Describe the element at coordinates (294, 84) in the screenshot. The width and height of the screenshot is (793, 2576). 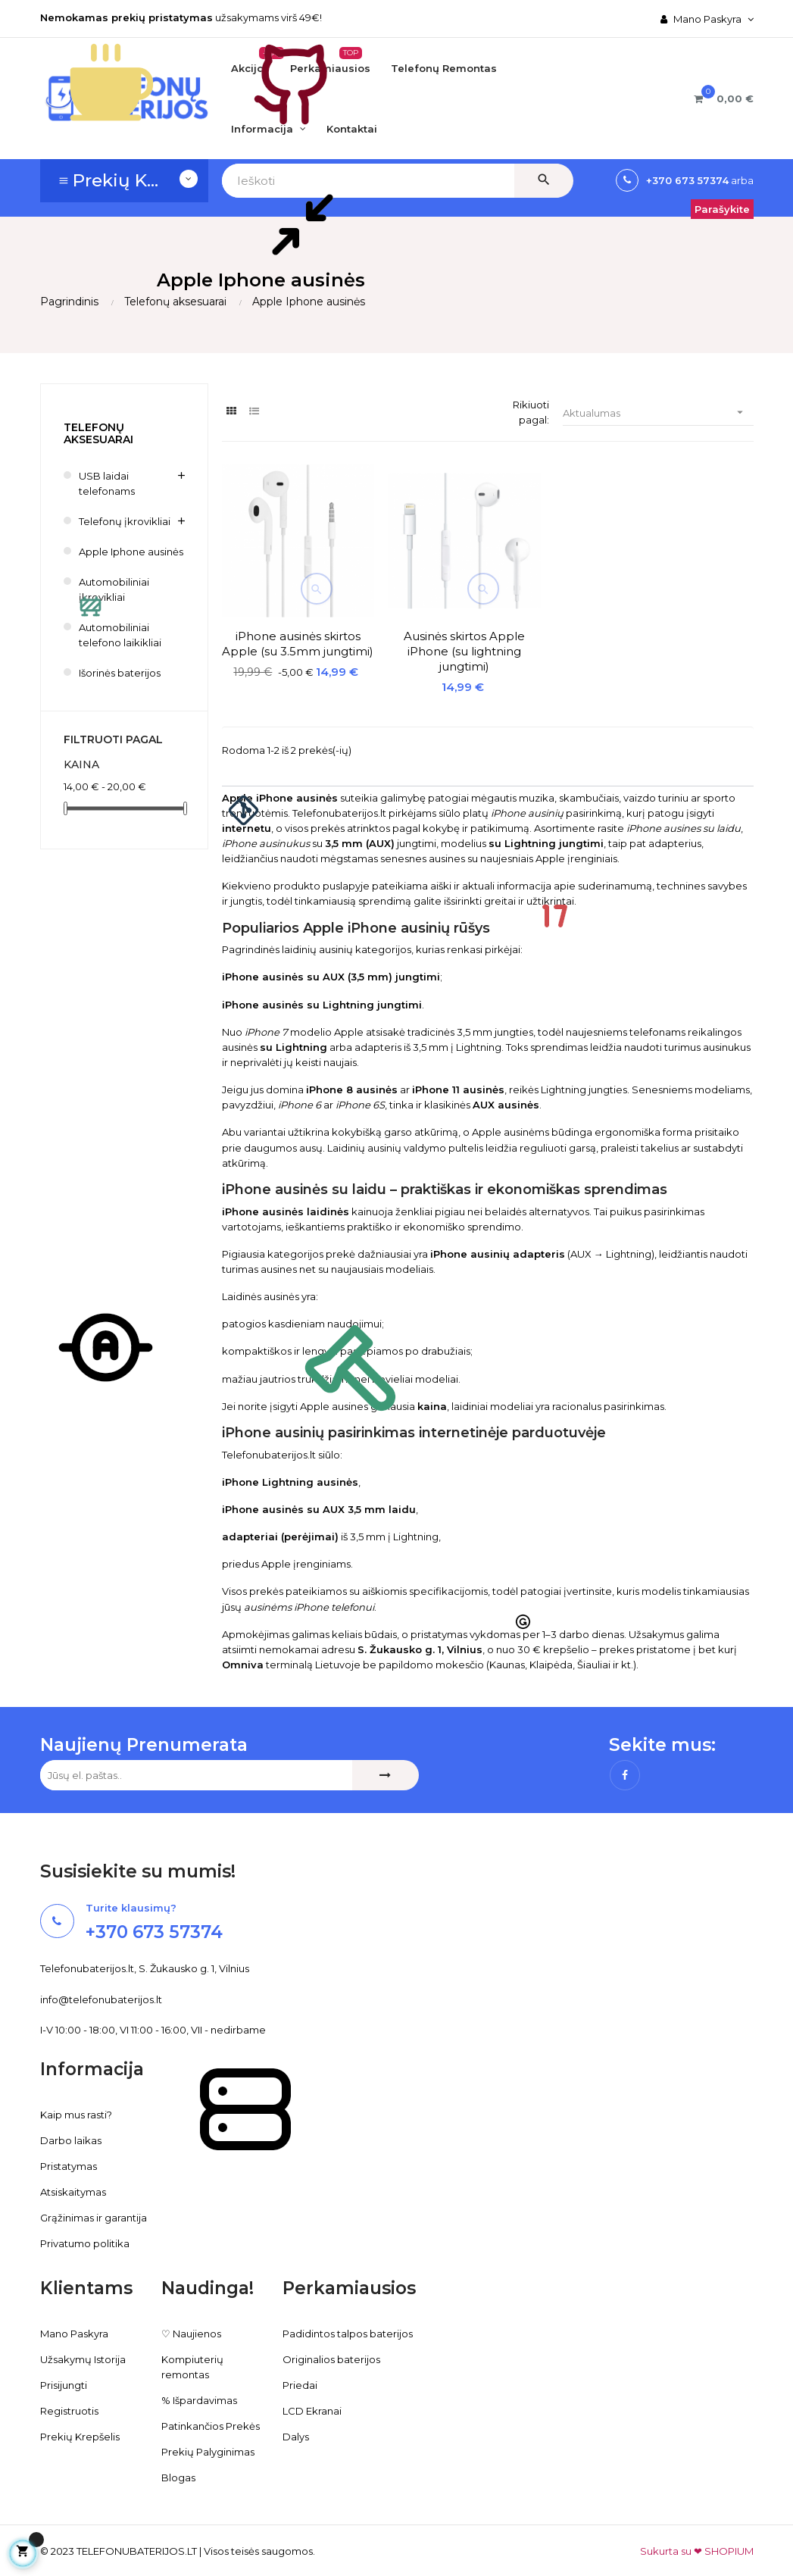
I see `view project on github` at that location.